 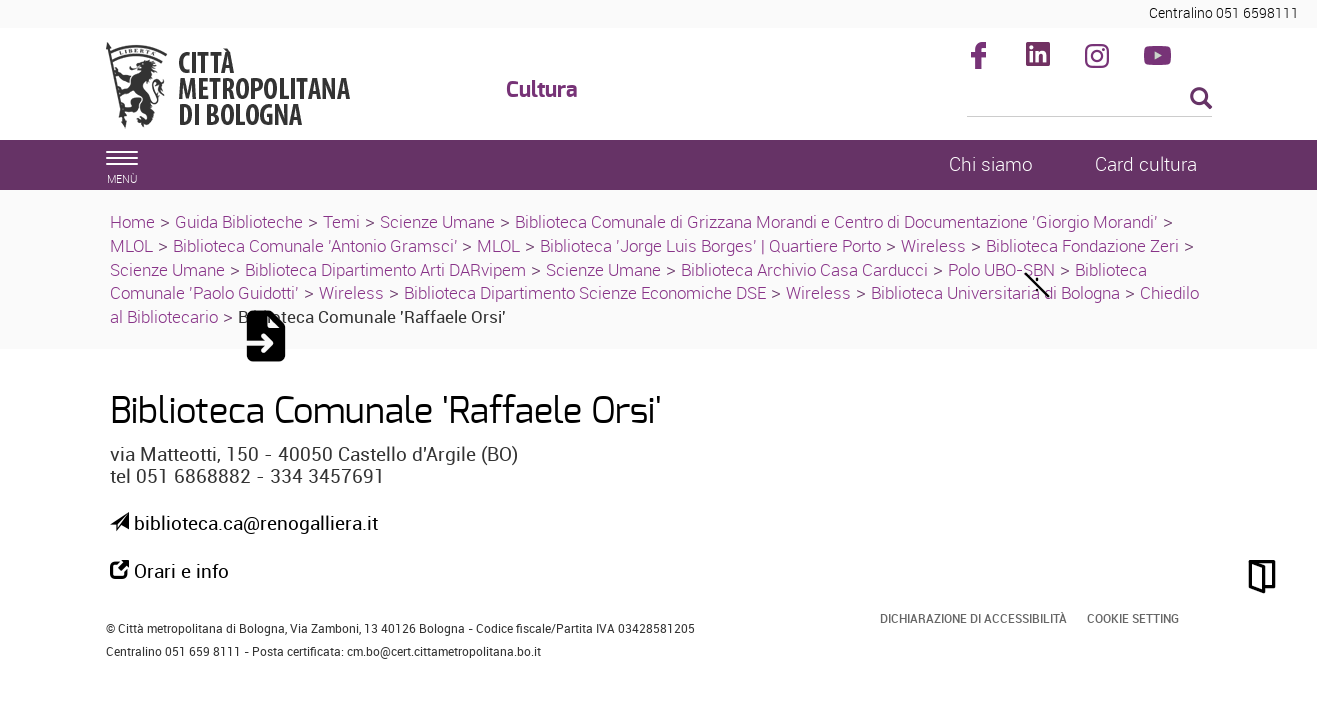 What do you see at coordinates (1262, 575) in the screenshot?
I see `switch to dual-screen or split view mode` at bounding box center [1262, 575].